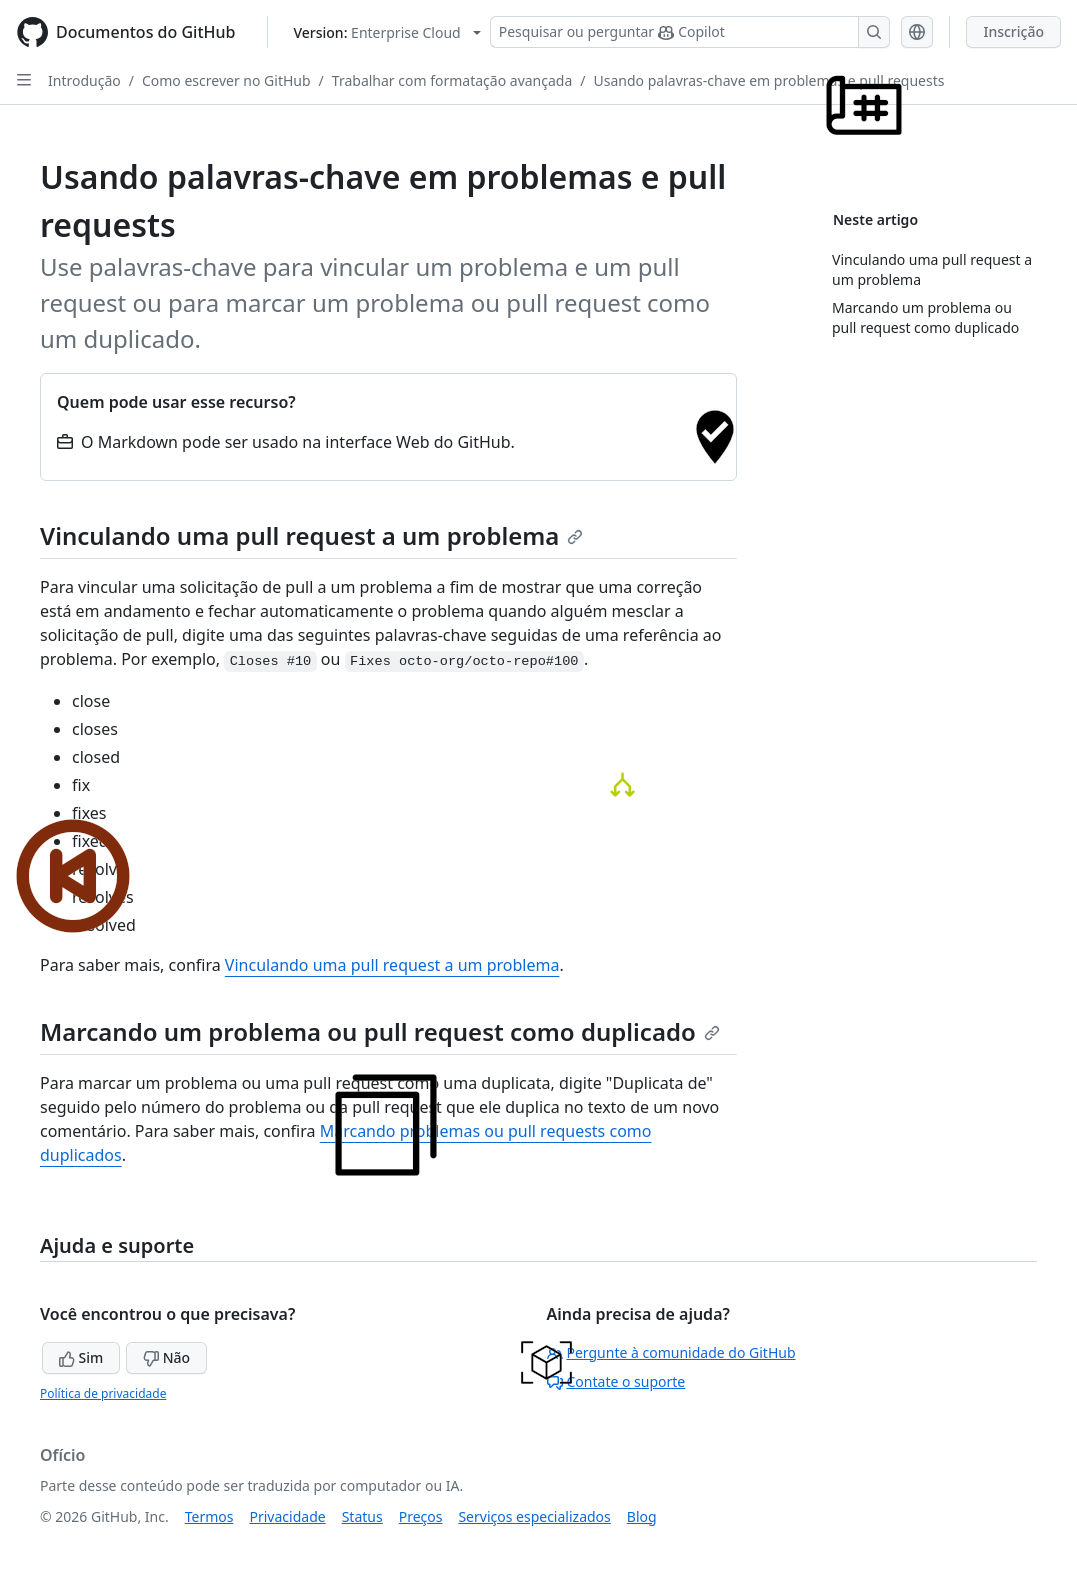 The height and width of the screenshot is (1591, 1077). Describe the element at coordinates (864, 108) in the screenshot. I see `view project blueprints or technical plans` at that location.